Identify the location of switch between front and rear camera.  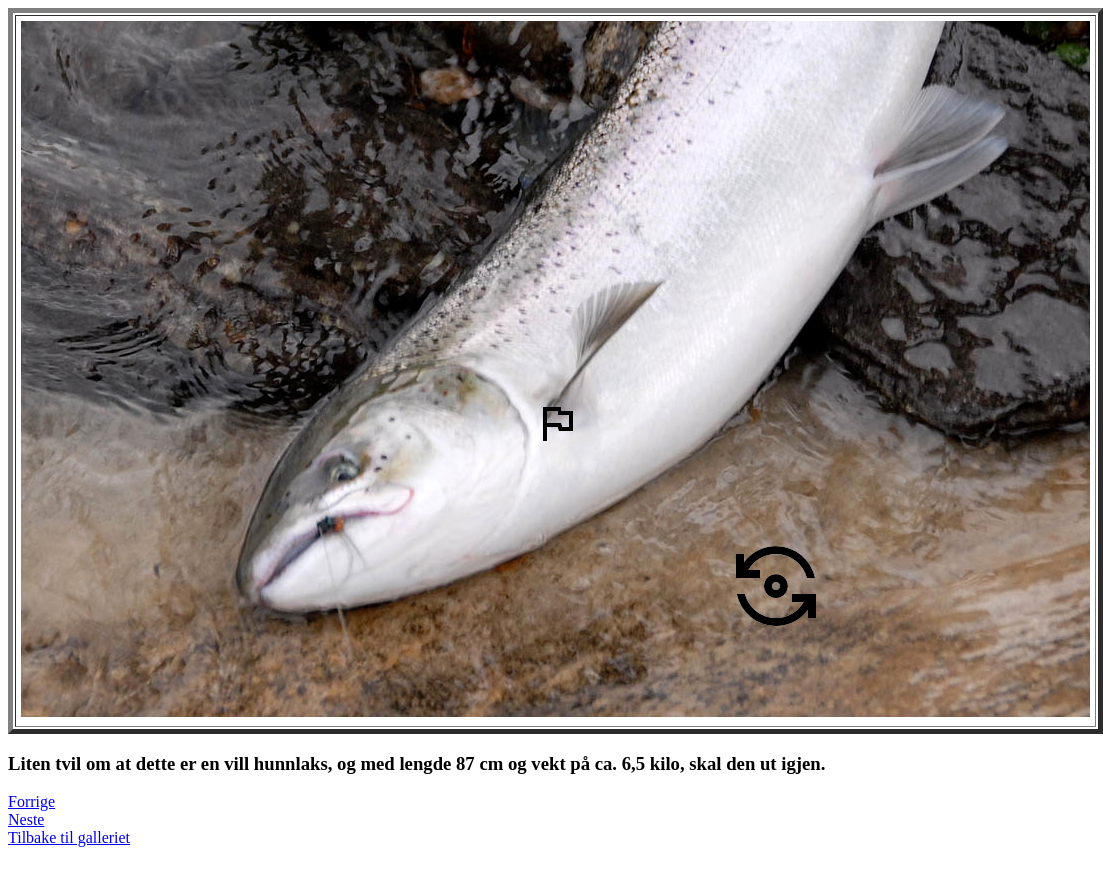
(776, 586).